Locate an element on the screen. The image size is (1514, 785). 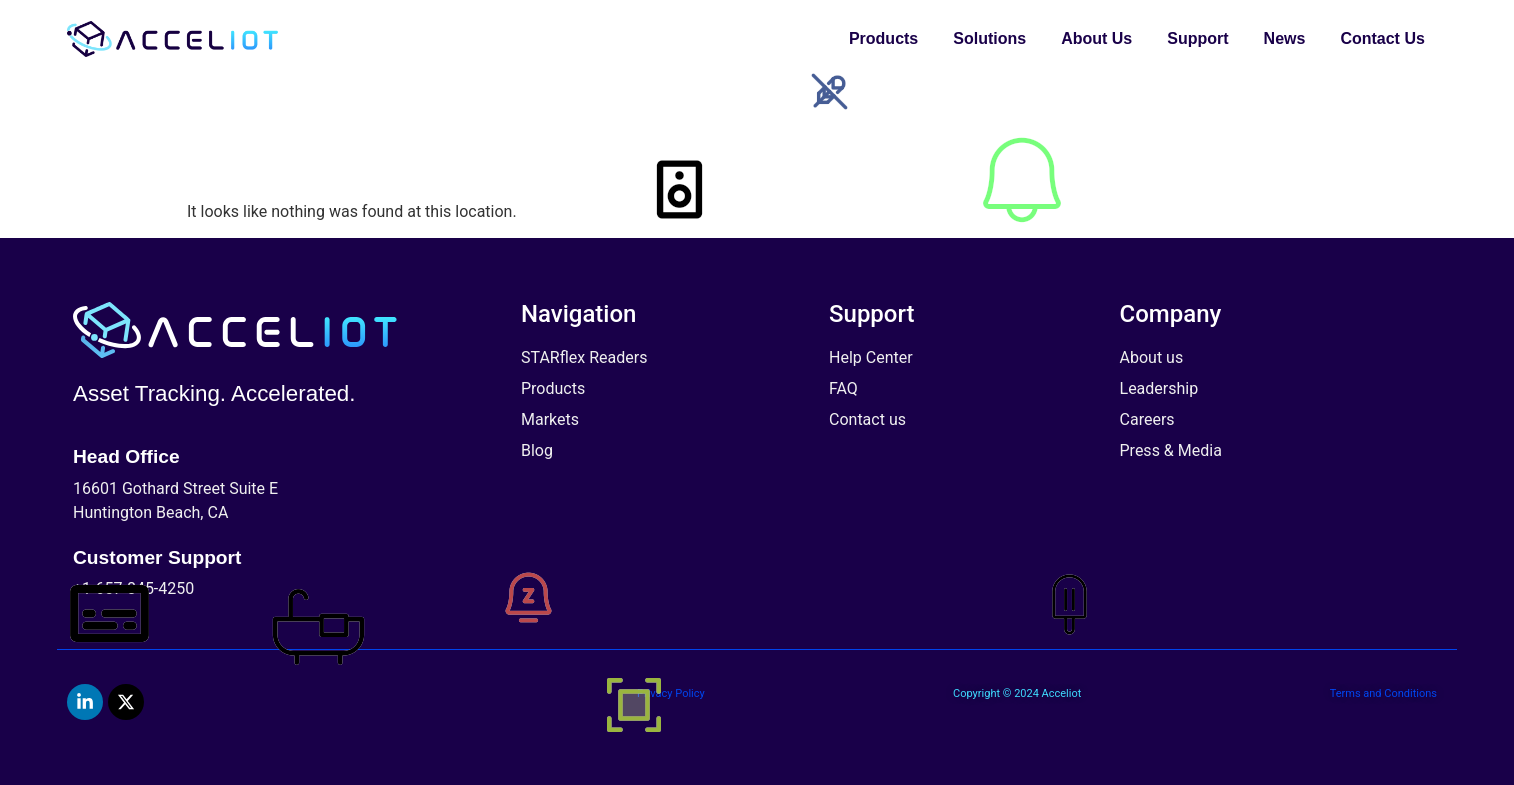
disable handwriting or stylus input is located at coordinates (829, 91).